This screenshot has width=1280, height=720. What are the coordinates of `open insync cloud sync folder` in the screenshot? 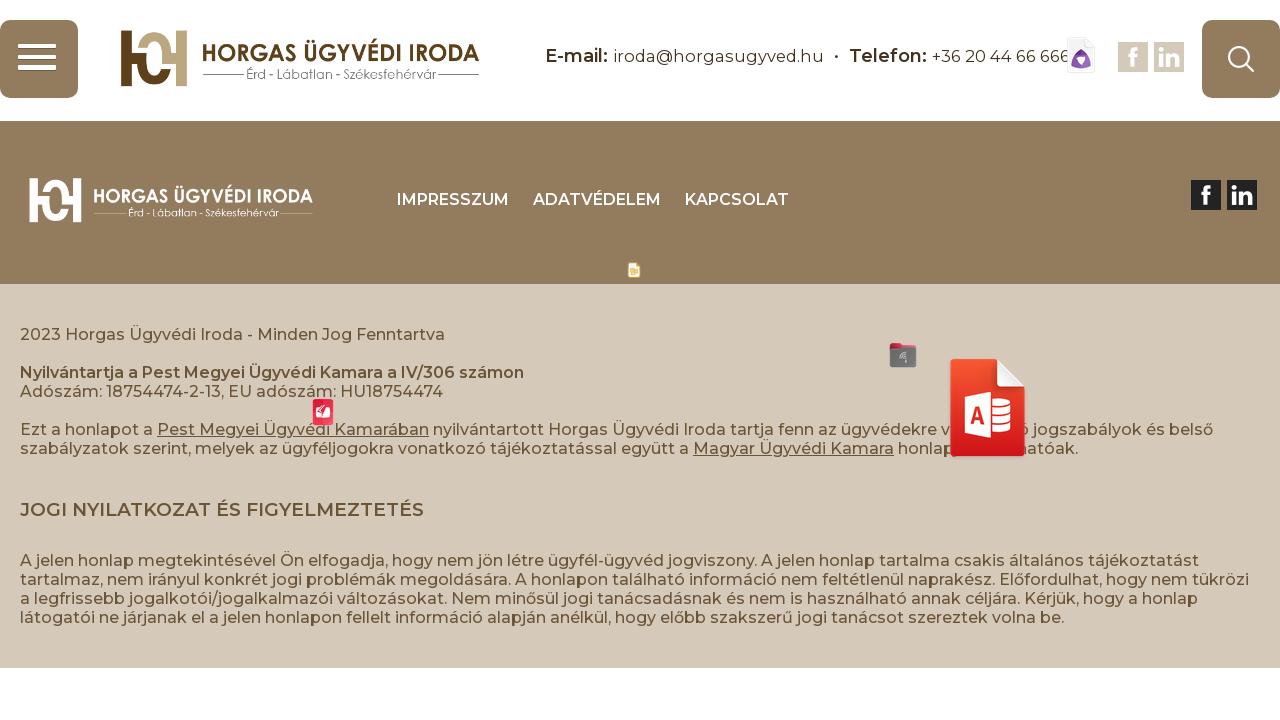 It's located at (903, 355).